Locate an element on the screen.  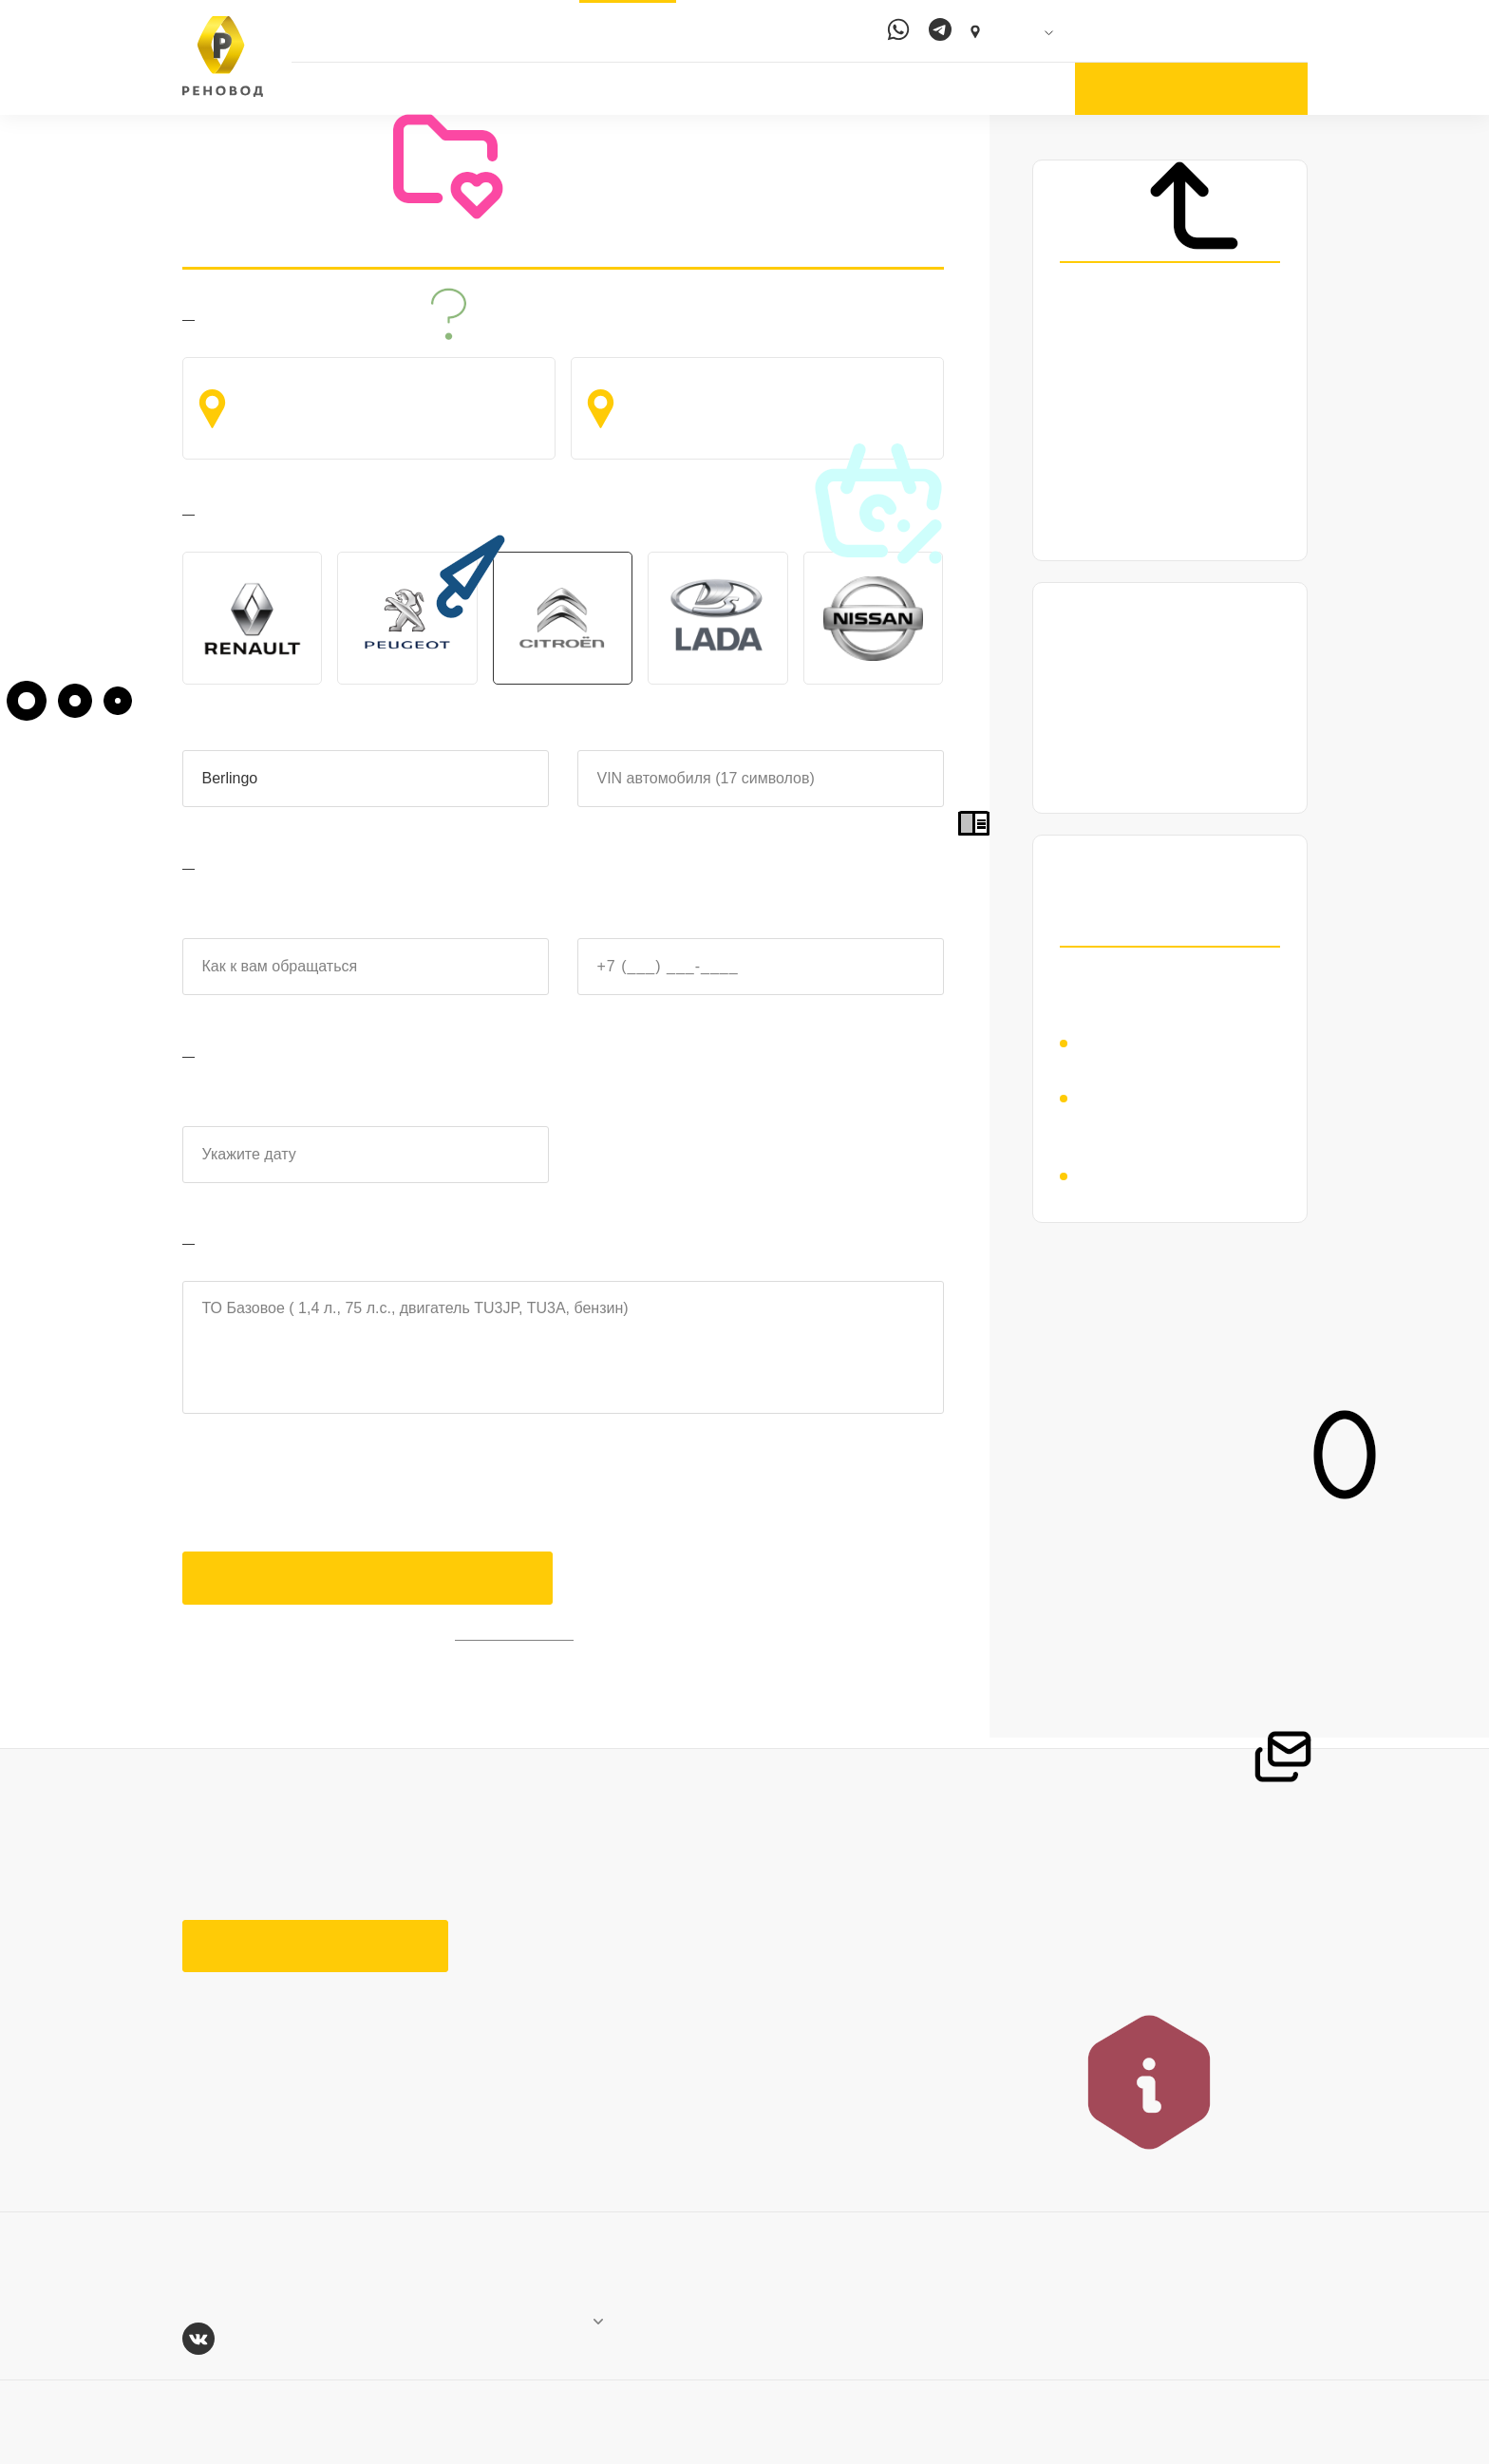
view all emails in inbox is located at coordinates (1283, 1757).